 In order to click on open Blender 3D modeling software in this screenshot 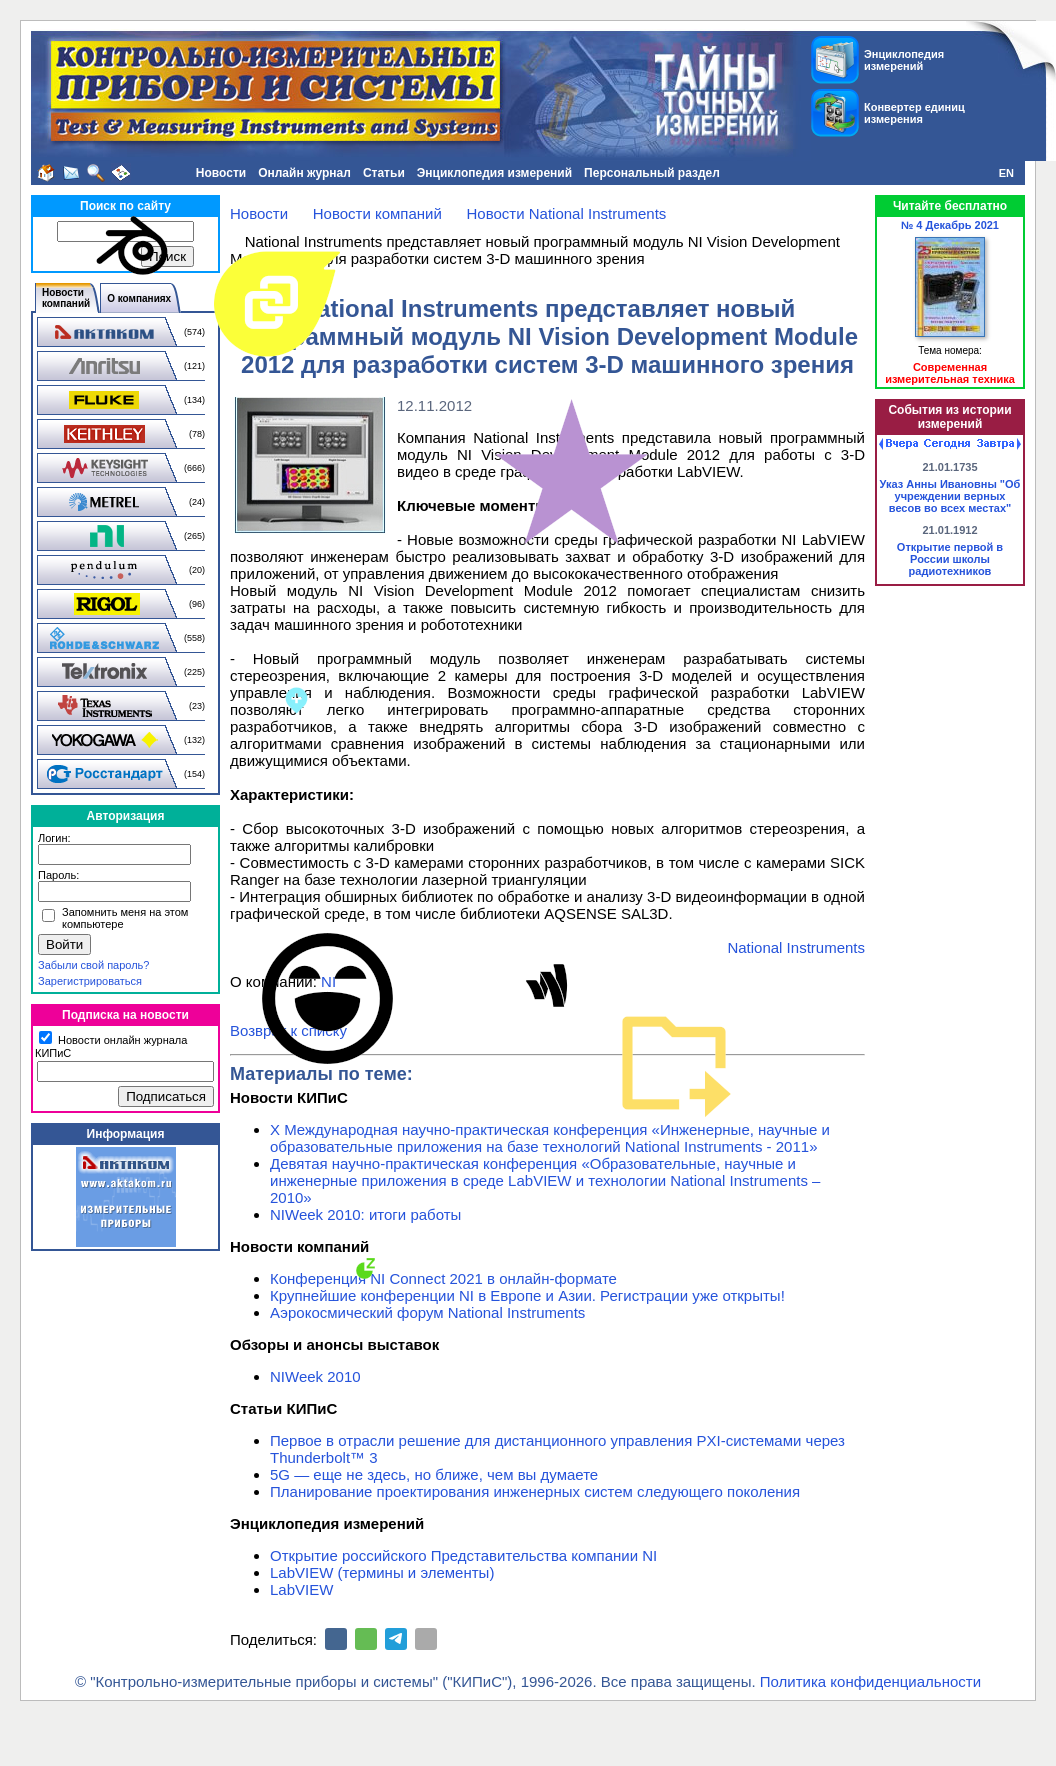, I will do `click(132, 247)`.